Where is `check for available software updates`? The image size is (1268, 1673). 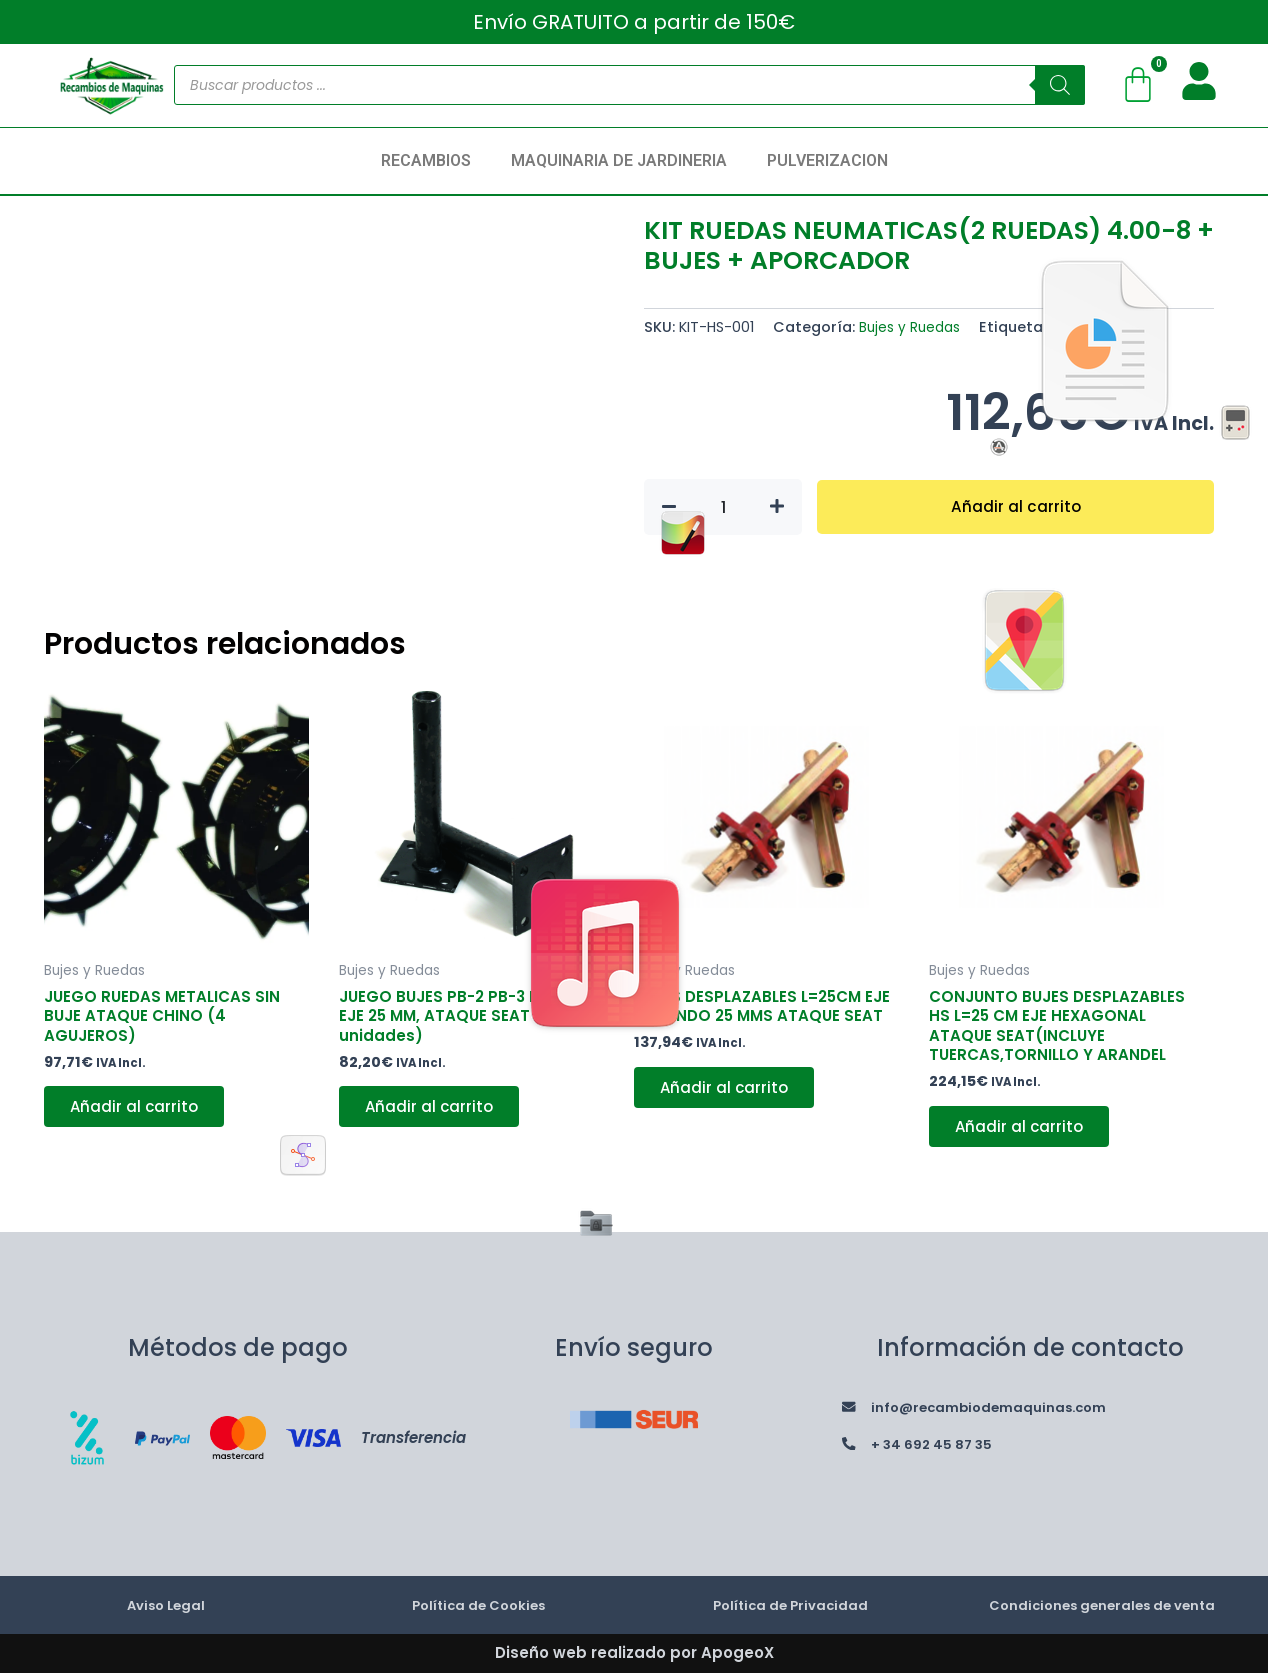
check for available software updates is located at coordinates (999, 447).